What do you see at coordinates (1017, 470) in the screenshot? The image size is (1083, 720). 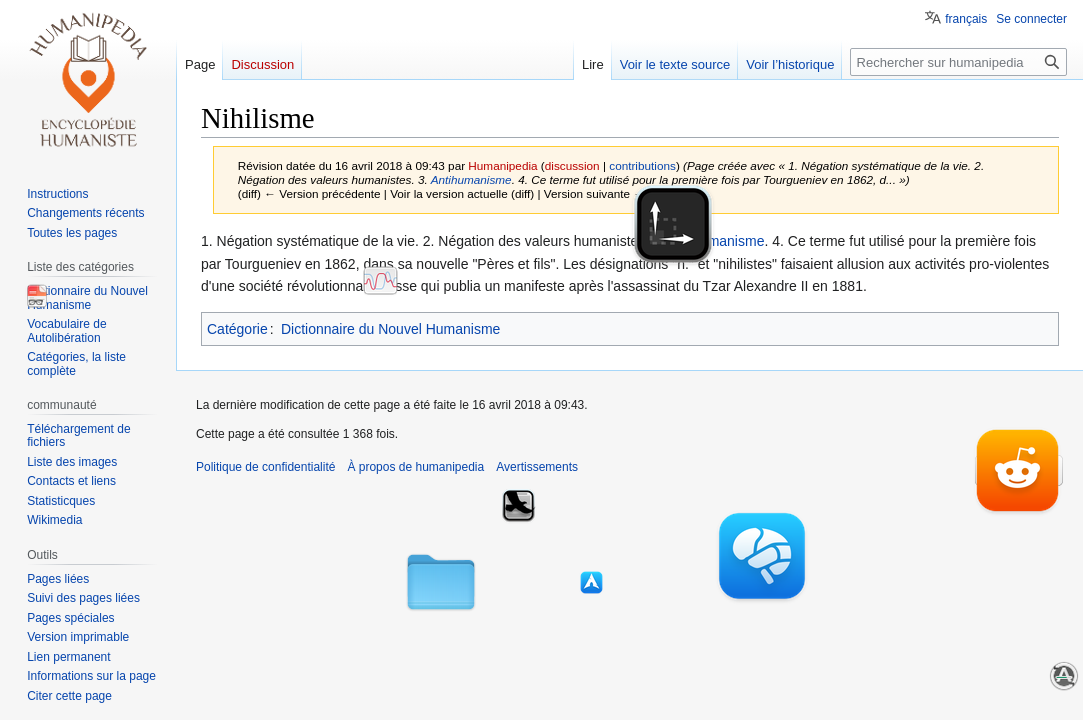 I see `open the Reddit app` at bounding box center [1017, 470].